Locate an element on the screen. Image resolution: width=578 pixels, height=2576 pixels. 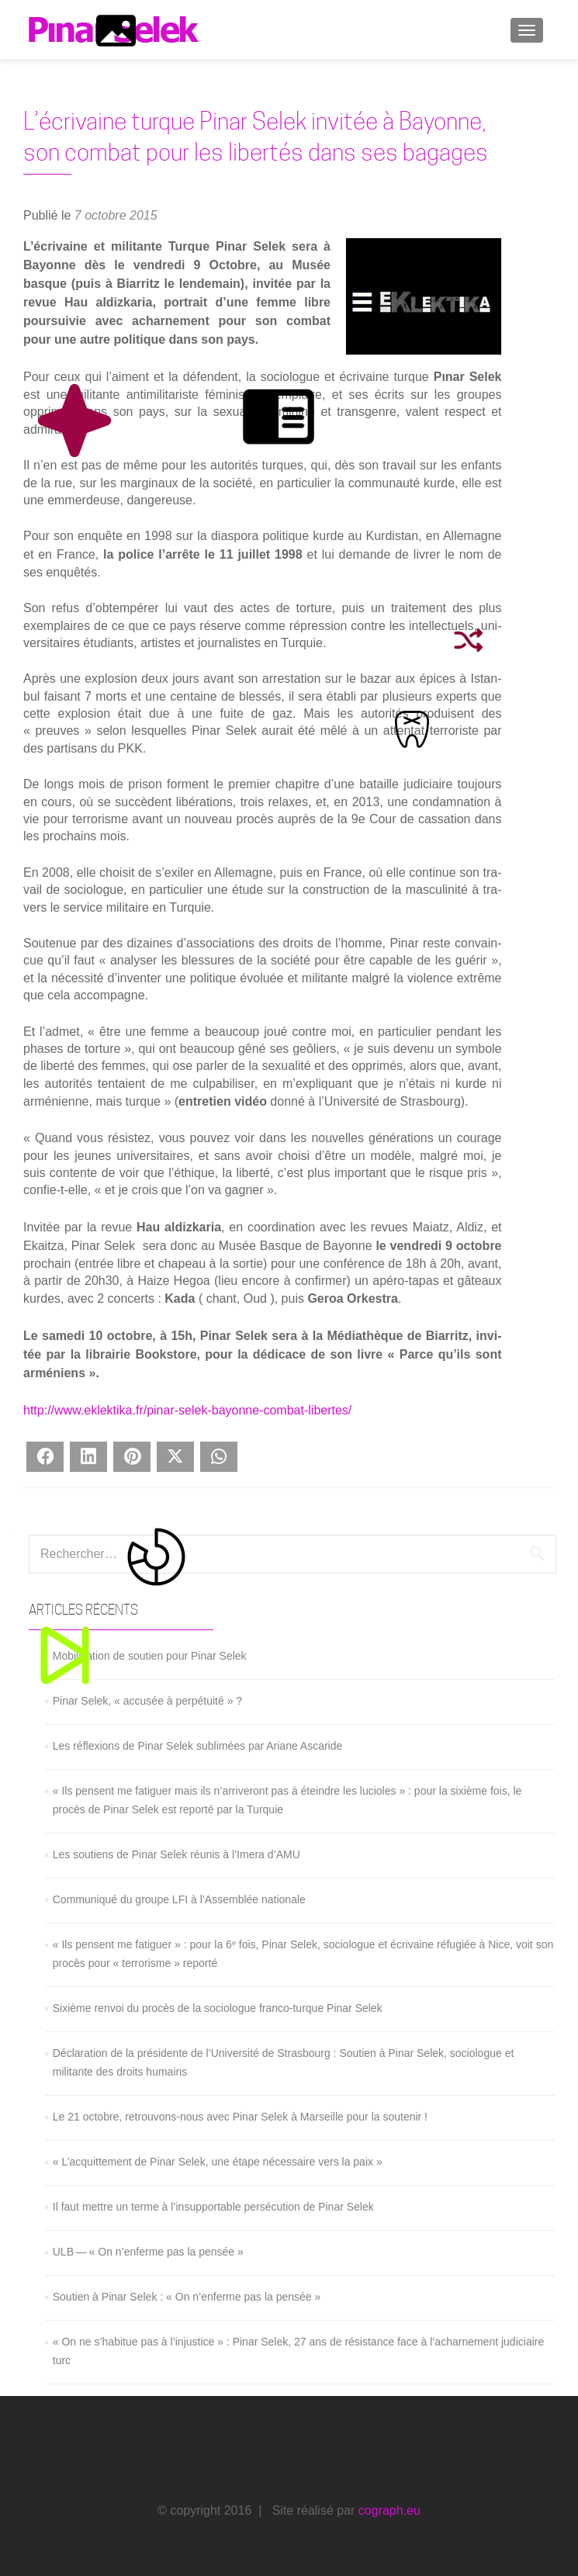
view analytics or statistics breakdown is located at coordinates (156, 1556).